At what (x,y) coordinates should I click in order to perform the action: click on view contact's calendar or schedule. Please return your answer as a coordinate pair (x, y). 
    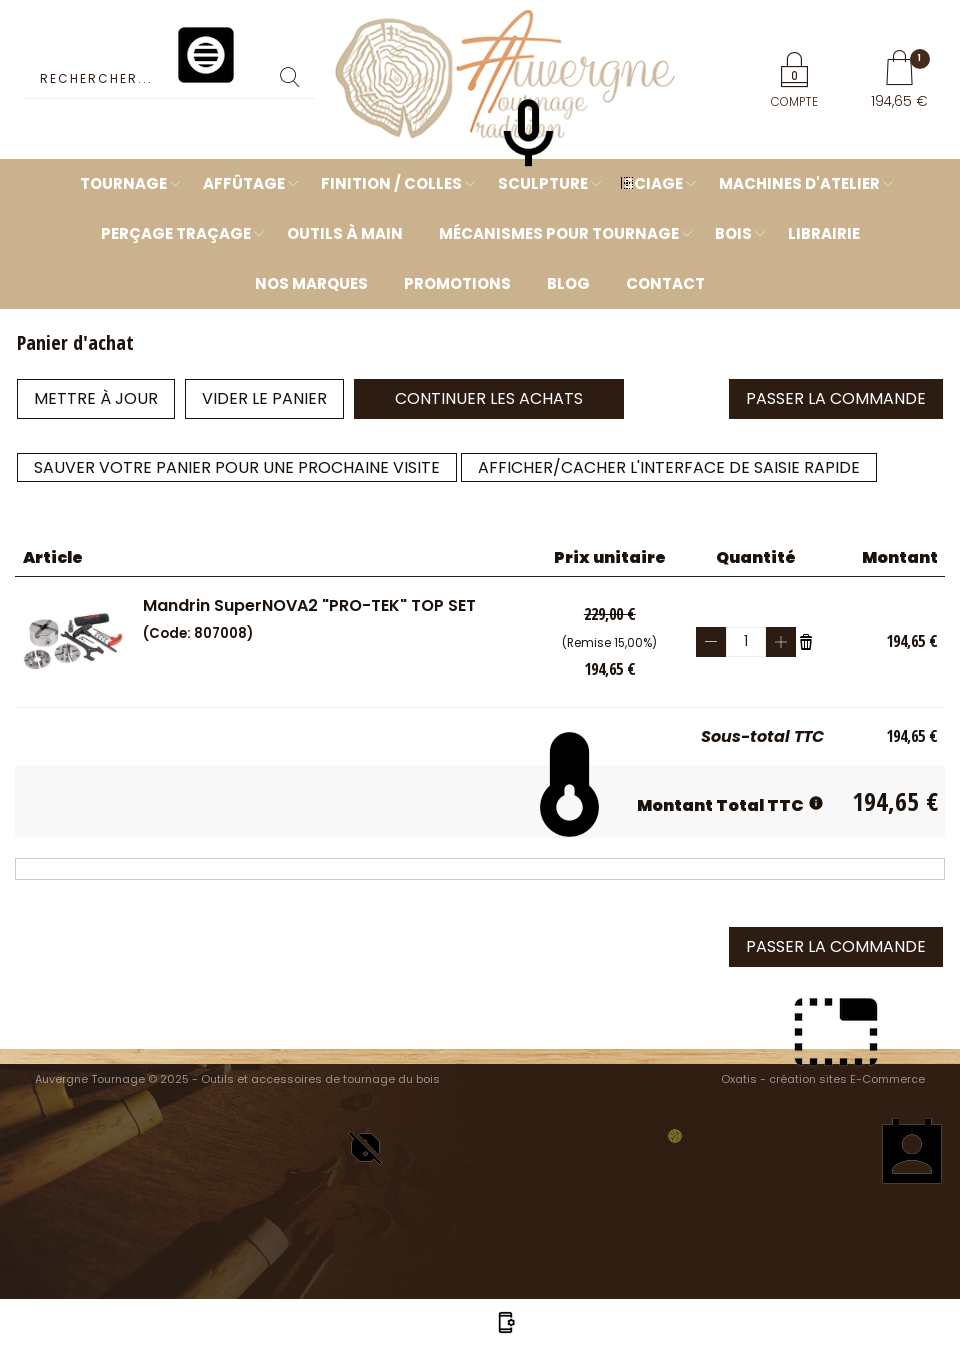
    Looking at the image, I should click on (912, 1154).